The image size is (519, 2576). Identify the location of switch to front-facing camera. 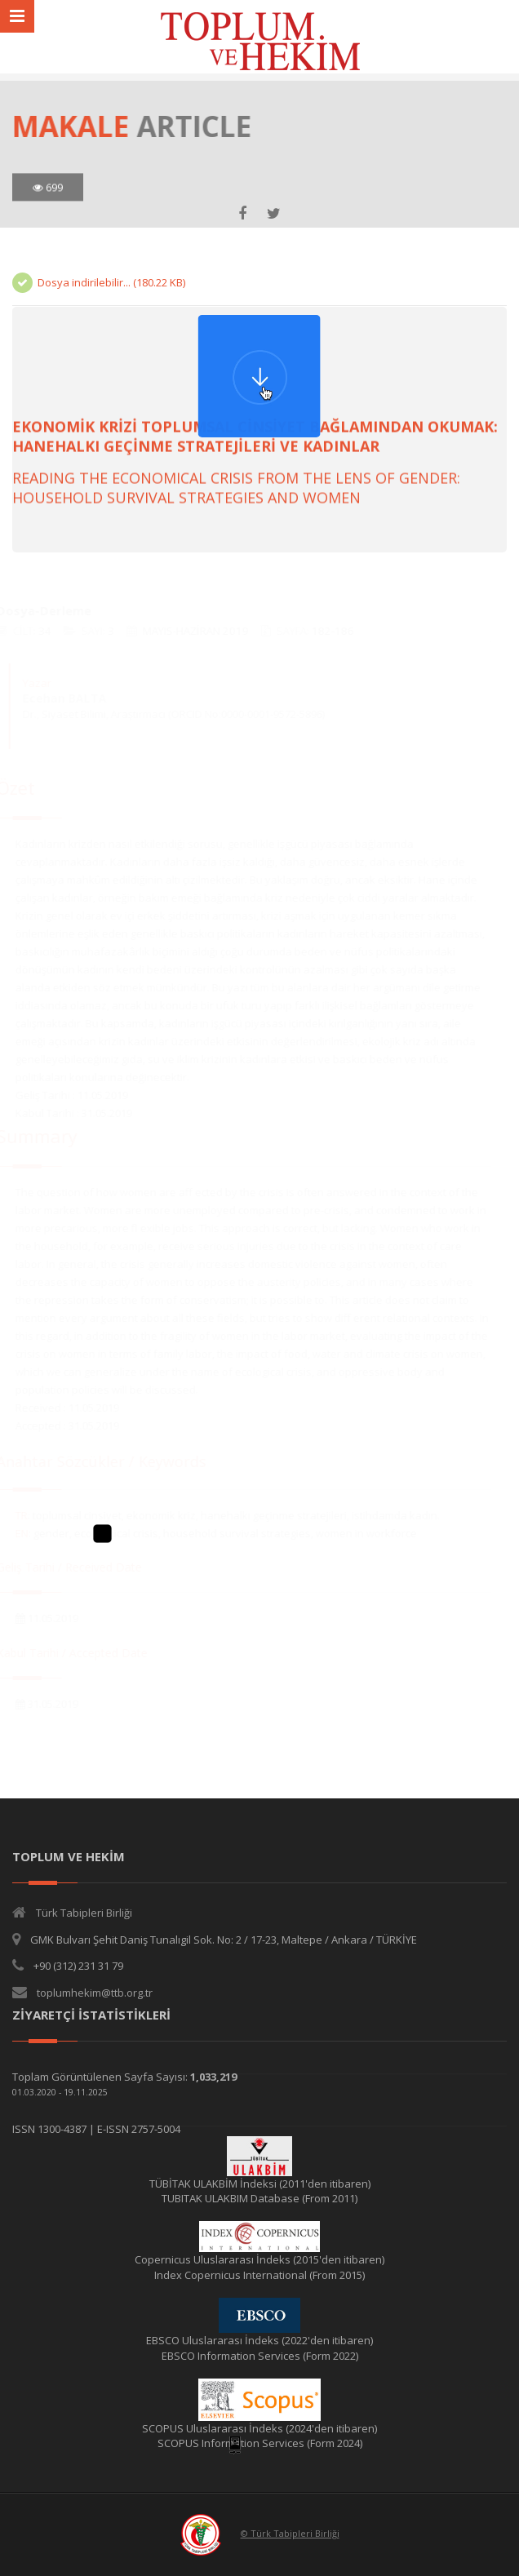
(235, 2445).